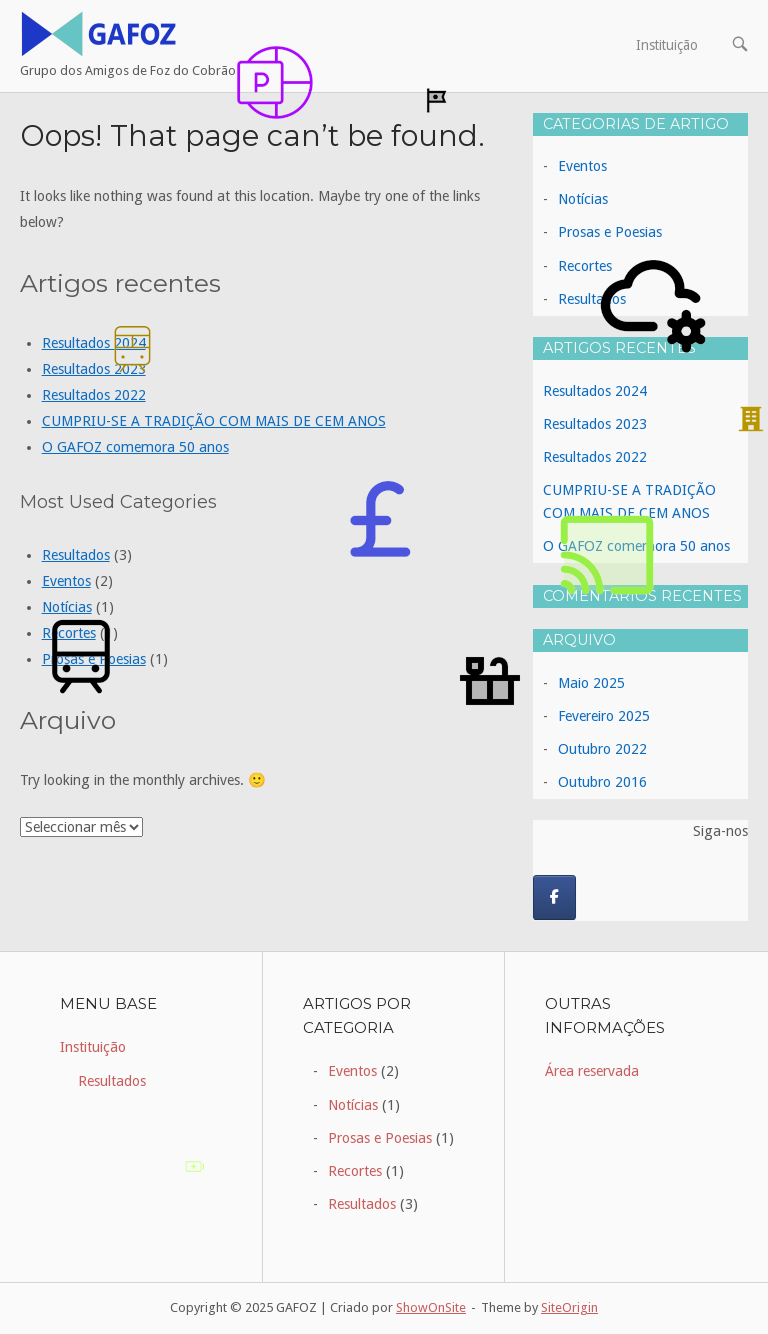 This screenshot has width=768, height=1334. What do you see at coordinates (607, 555) in the screenshot?
I see `cast your screen to another device` at bounding box center [607, 555].